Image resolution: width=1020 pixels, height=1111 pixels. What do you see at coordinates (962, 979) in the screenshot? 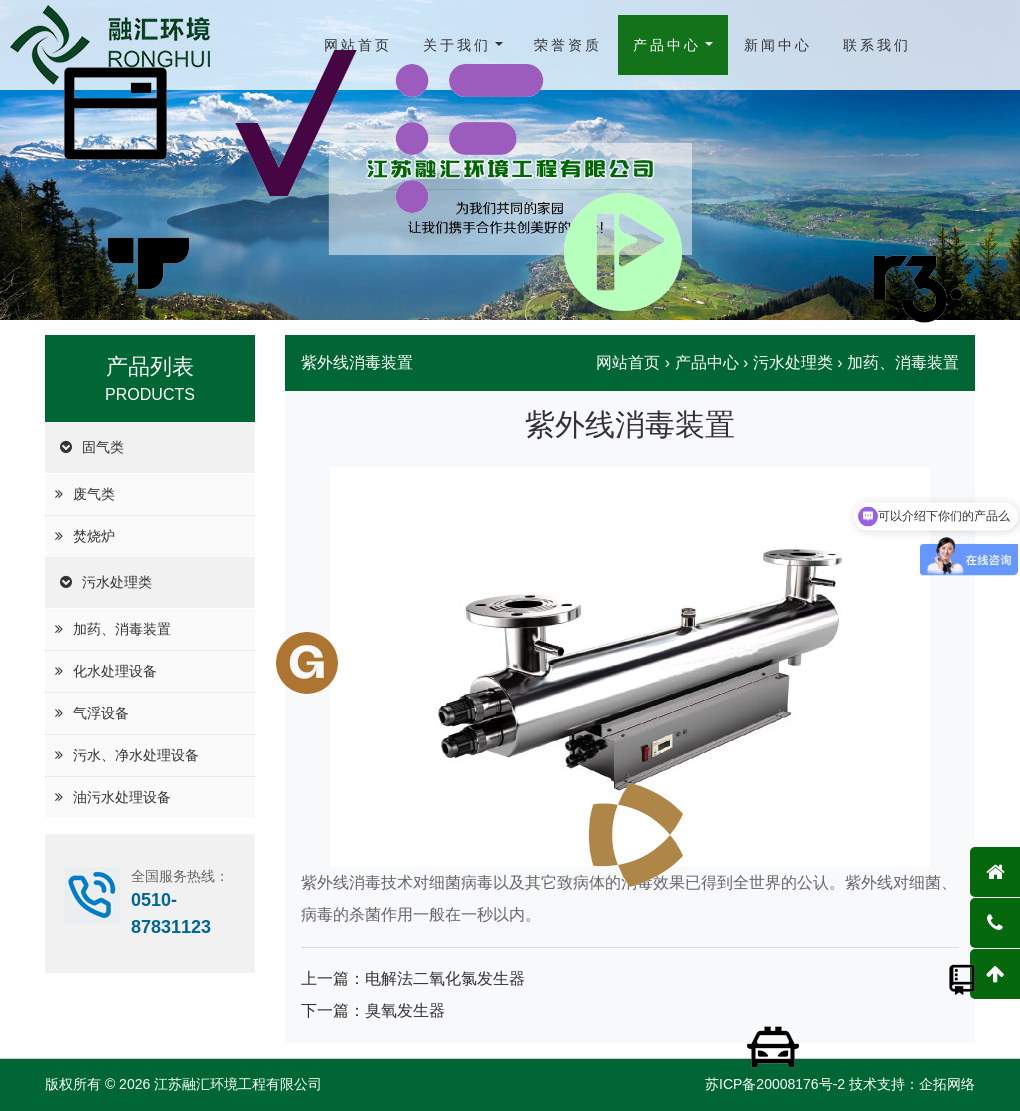
I see `access a git repository` at bounding box center [962, 979].